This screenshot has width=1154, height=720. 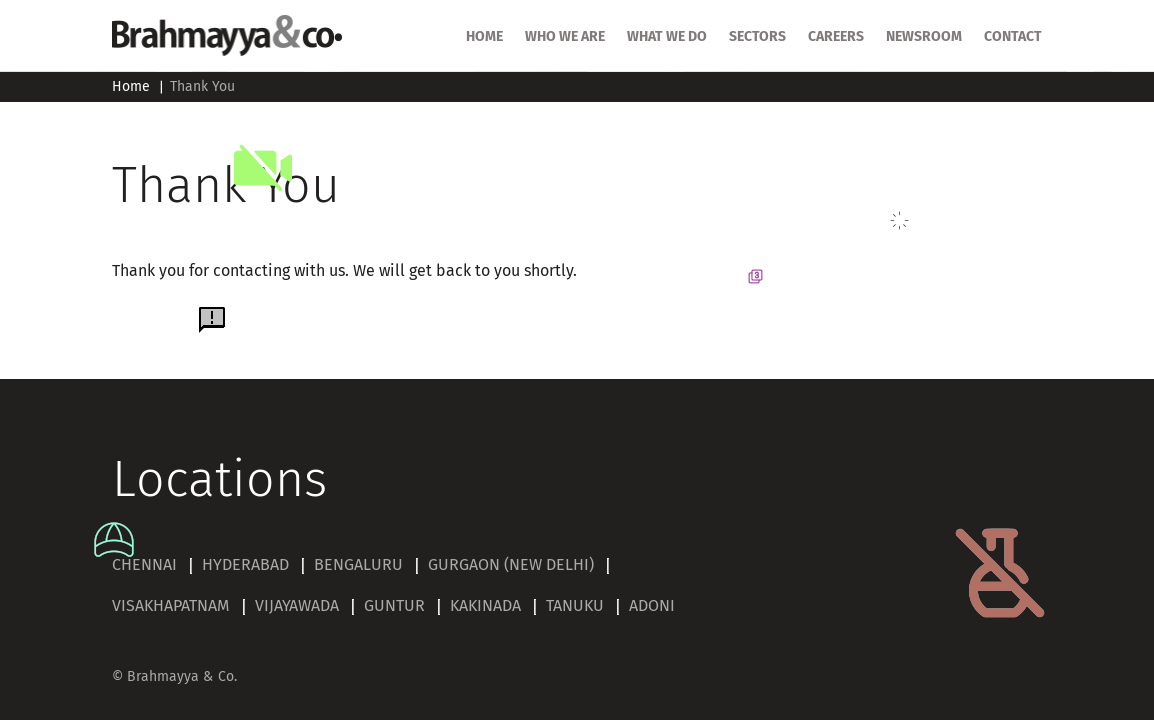 I want to click on view important announcements or alerts, so click(x=212, y=320).